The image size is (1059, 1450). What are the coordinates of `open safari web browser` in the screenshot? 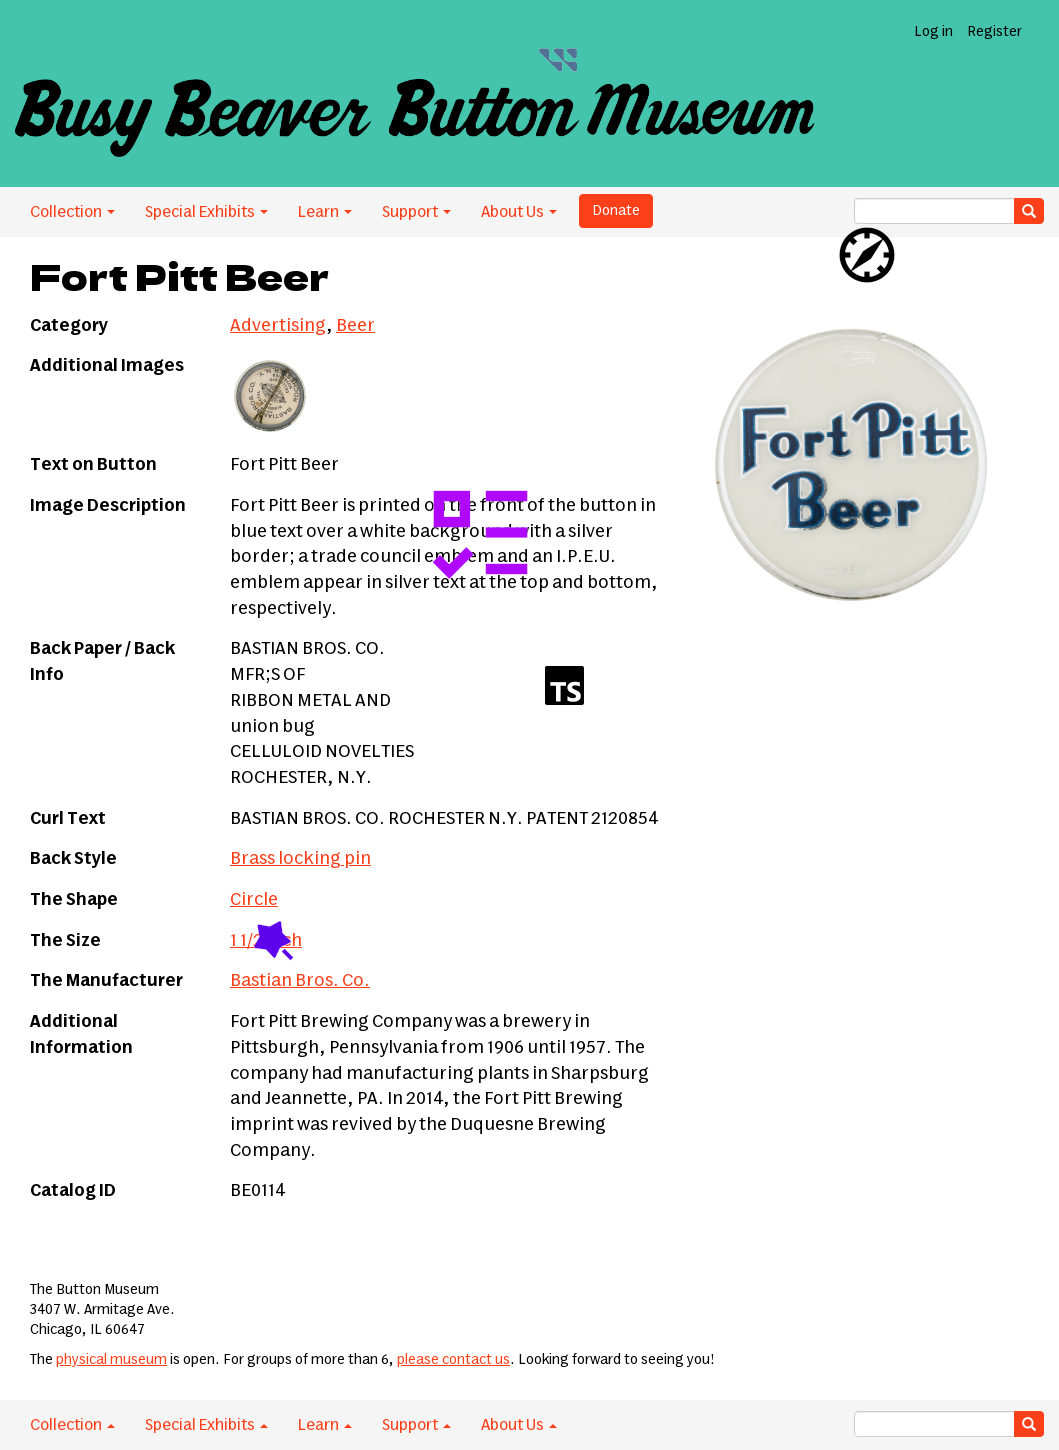 It's located at (867, 255).